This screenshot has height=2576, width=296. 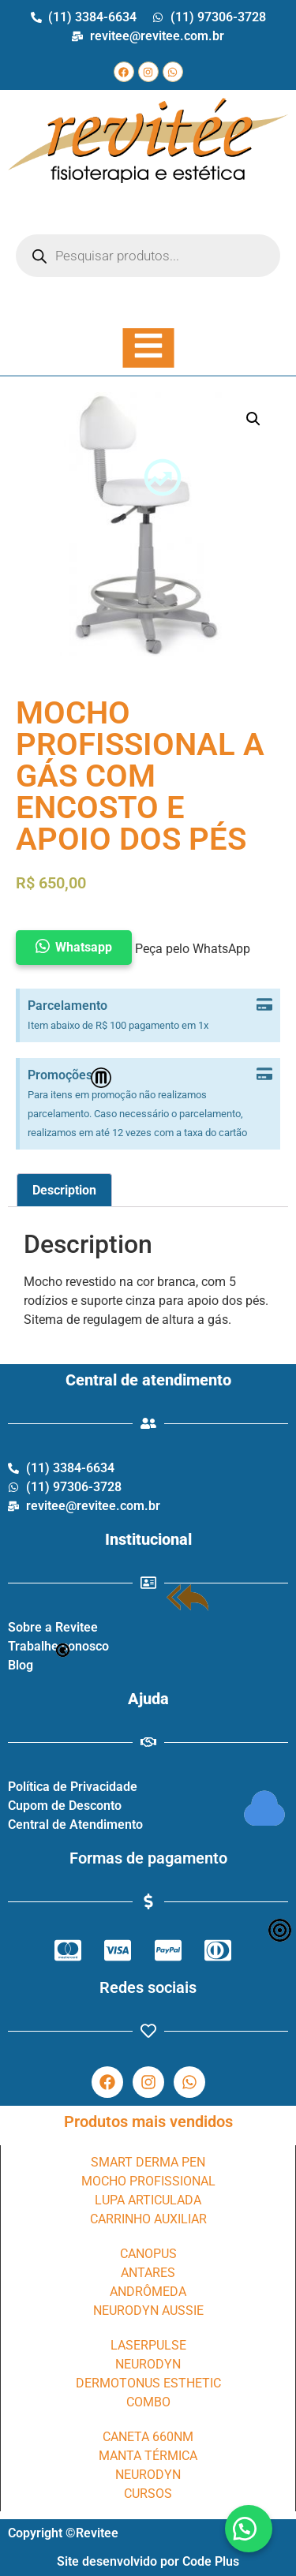 I want to click on view financial performance or fund growth, so click(x=163, y=477).